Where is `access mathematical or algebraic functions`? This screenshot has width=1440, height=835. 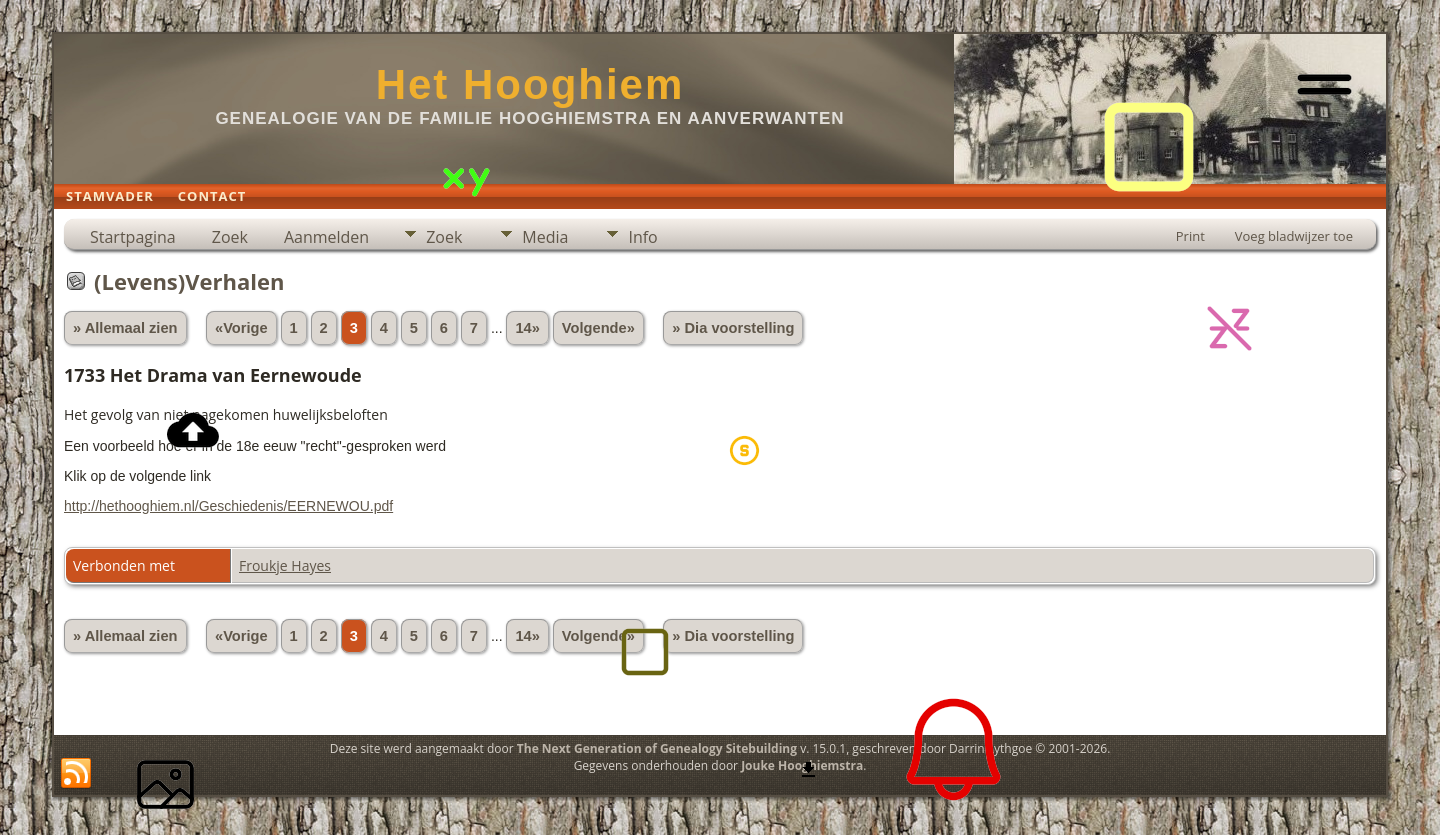 access mathematical or algebraic functions is located at coordinates (466, 178).